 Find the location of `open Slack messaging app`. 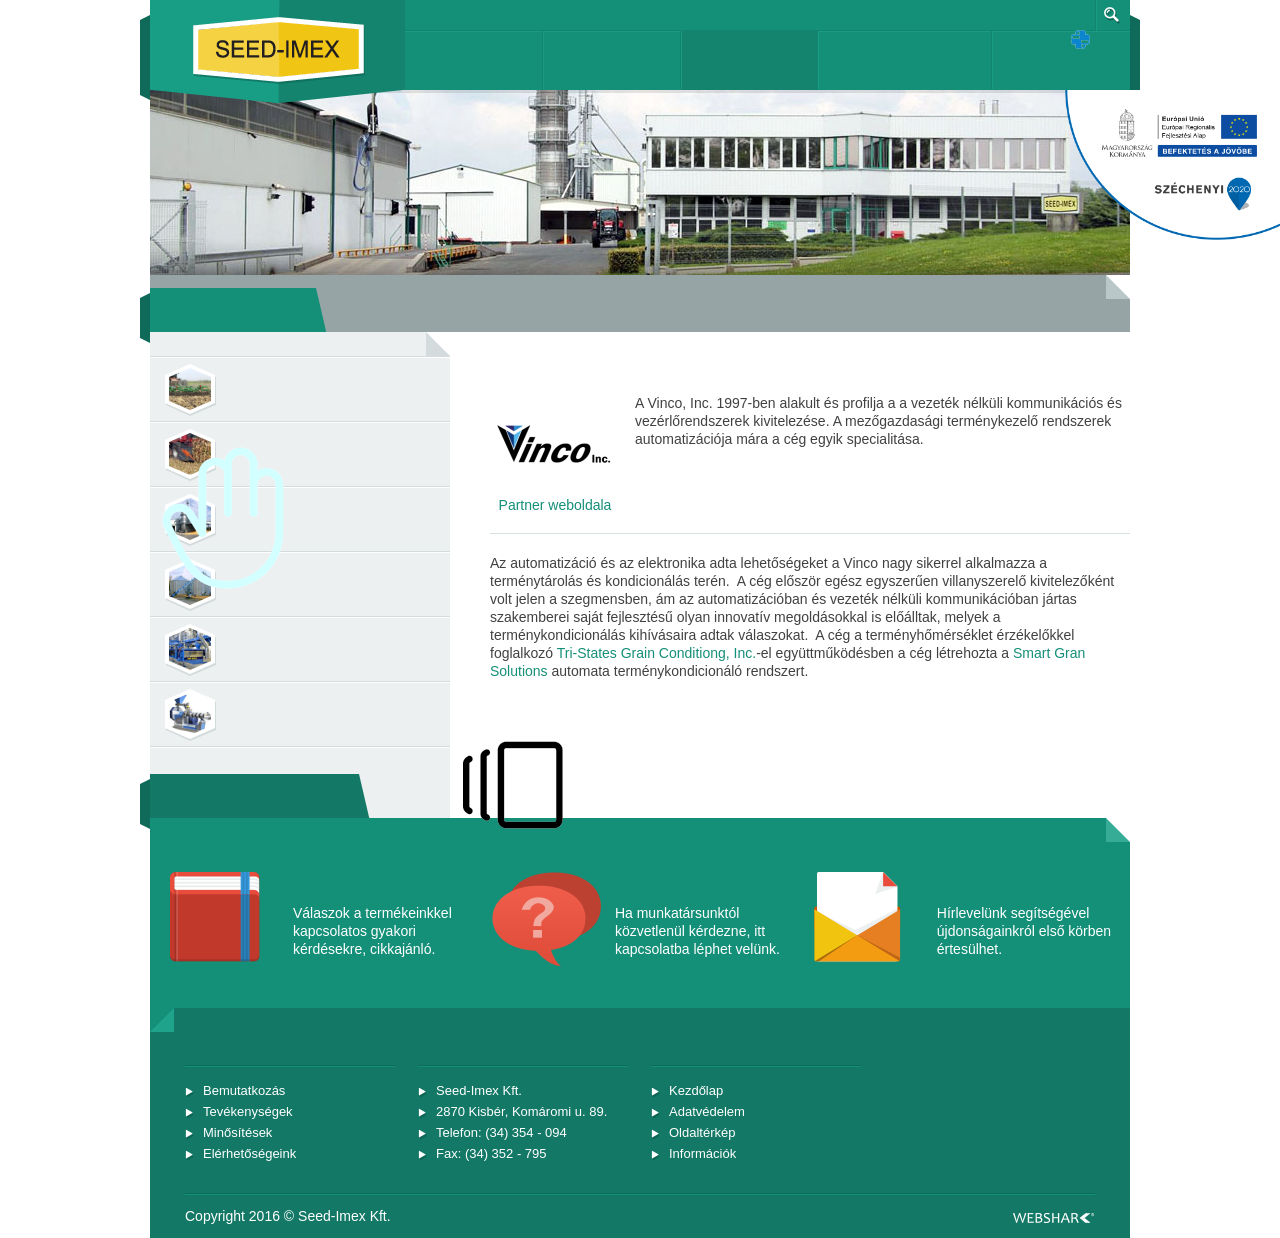

open Slack messaging app is located at coordinates (1080, 39).